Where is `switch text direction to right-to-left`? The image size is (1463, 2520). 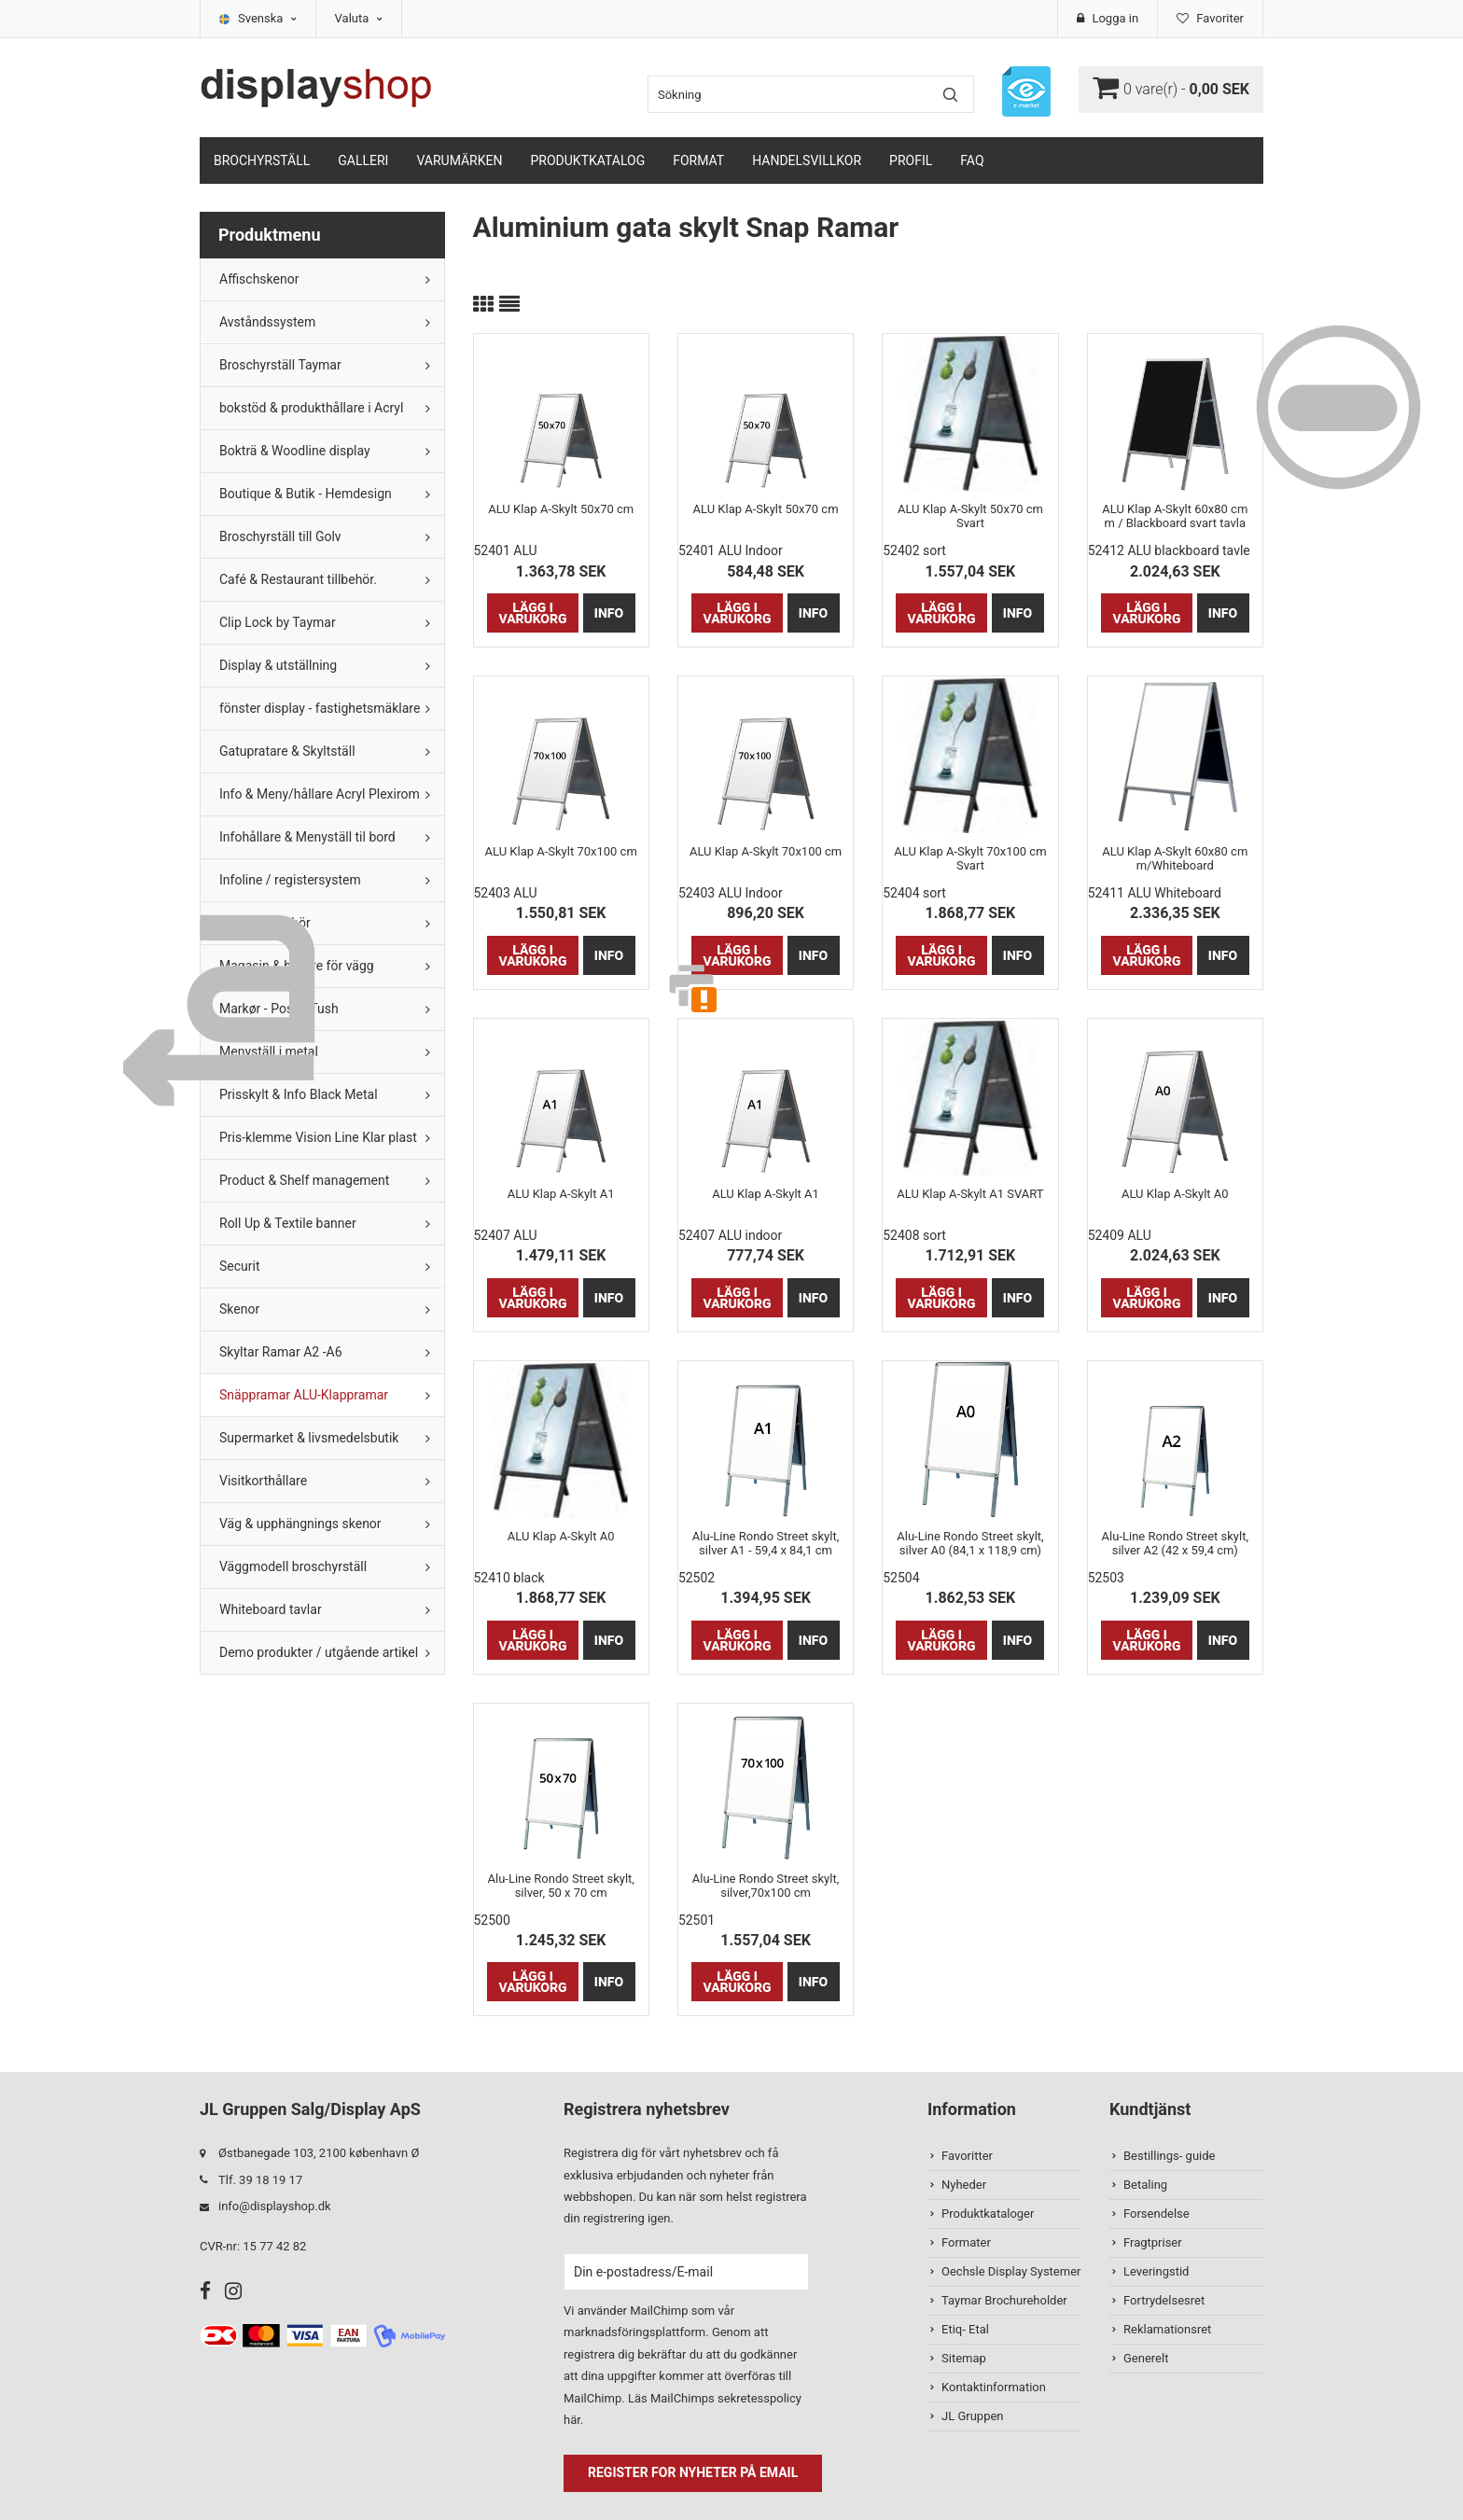
switch text direction to right-to-left is located at coordinates (225, 1016).